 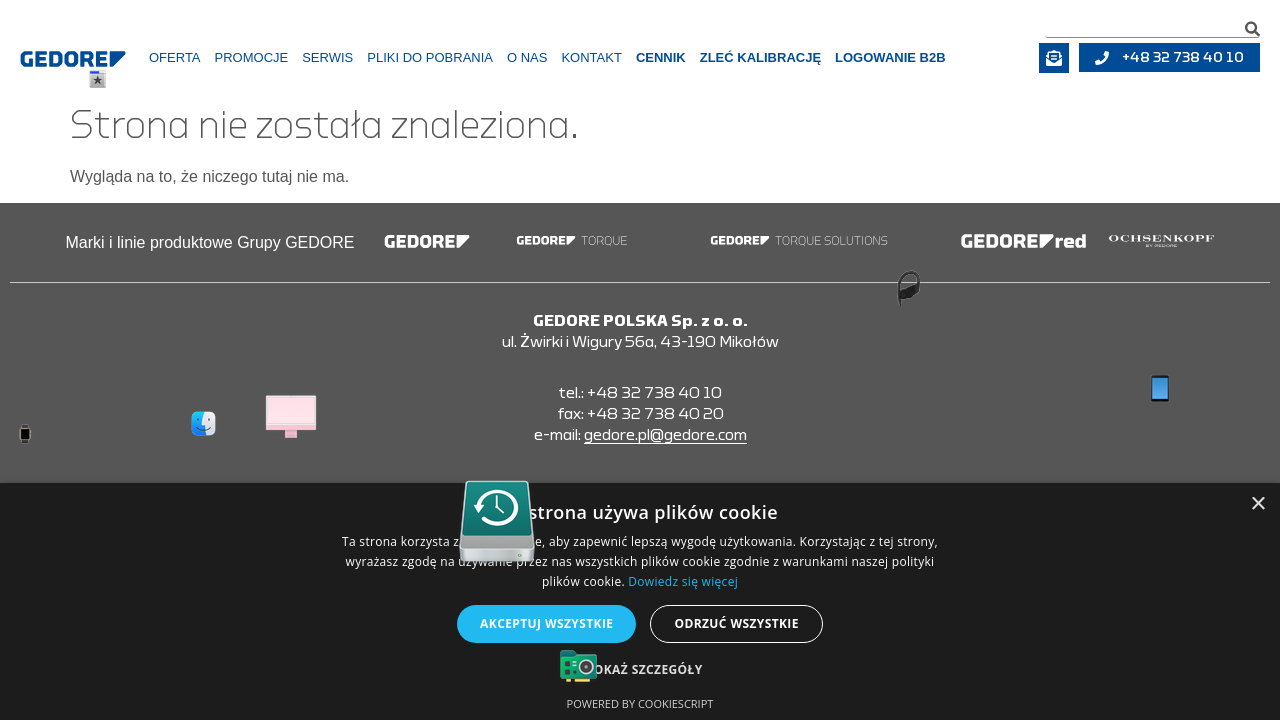 I want to click on open the Books app, so click(x=324, y=654).